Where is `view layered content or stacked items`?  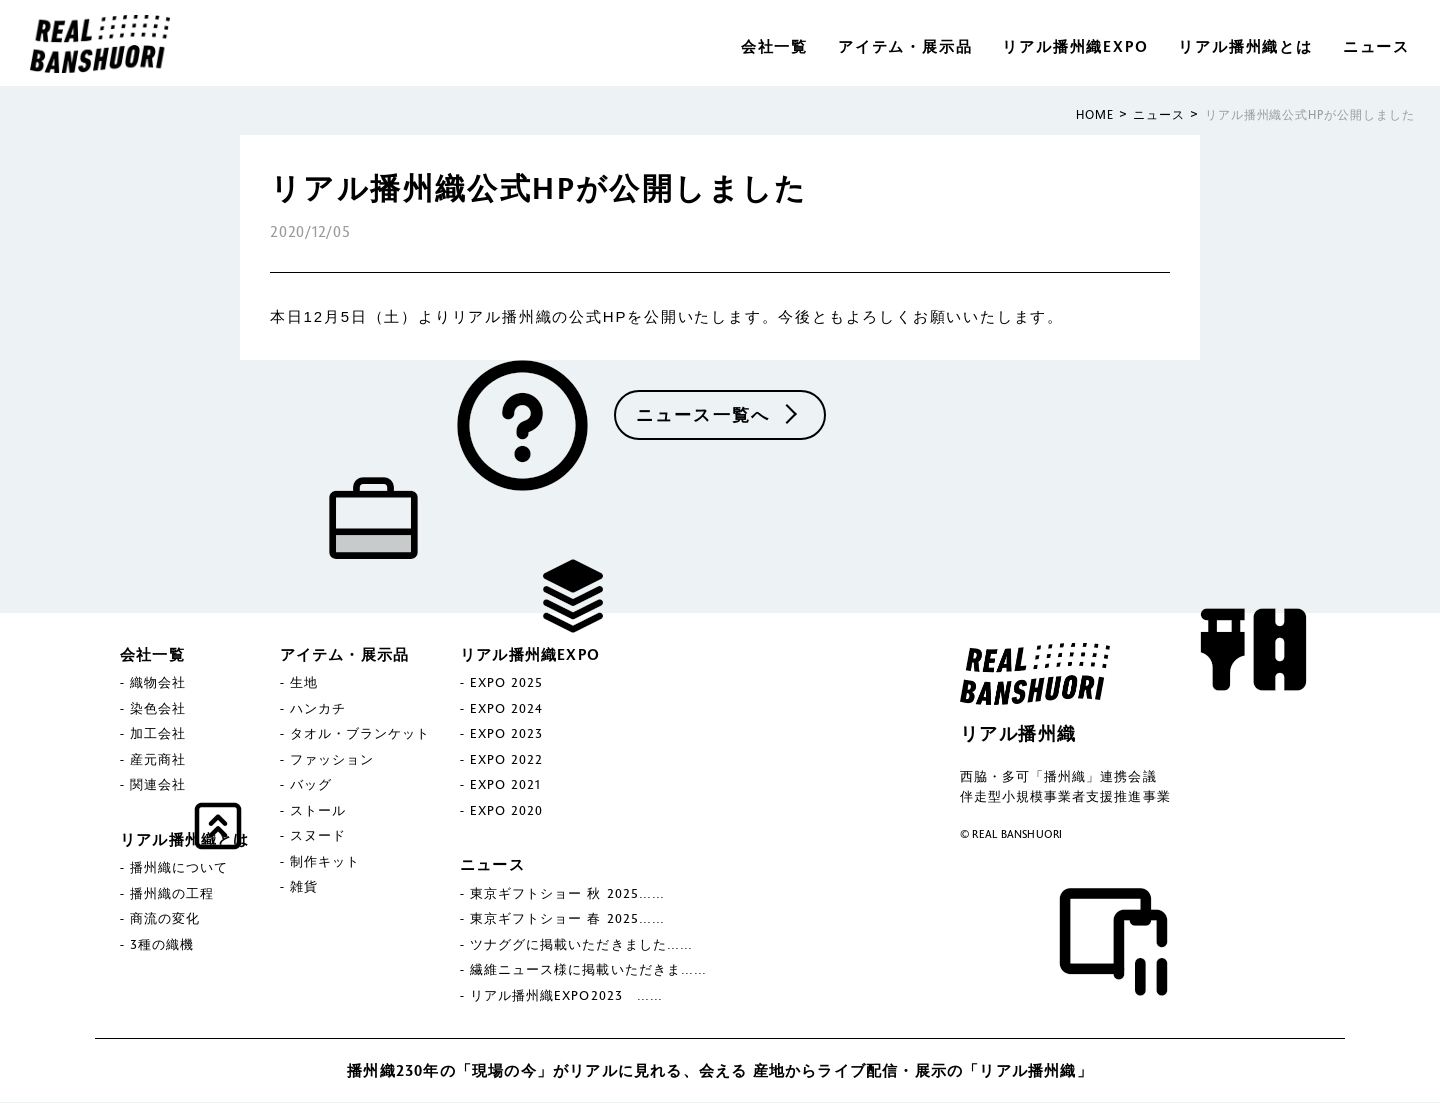
view layered content or stacked items is located at coordinates (573, 596).